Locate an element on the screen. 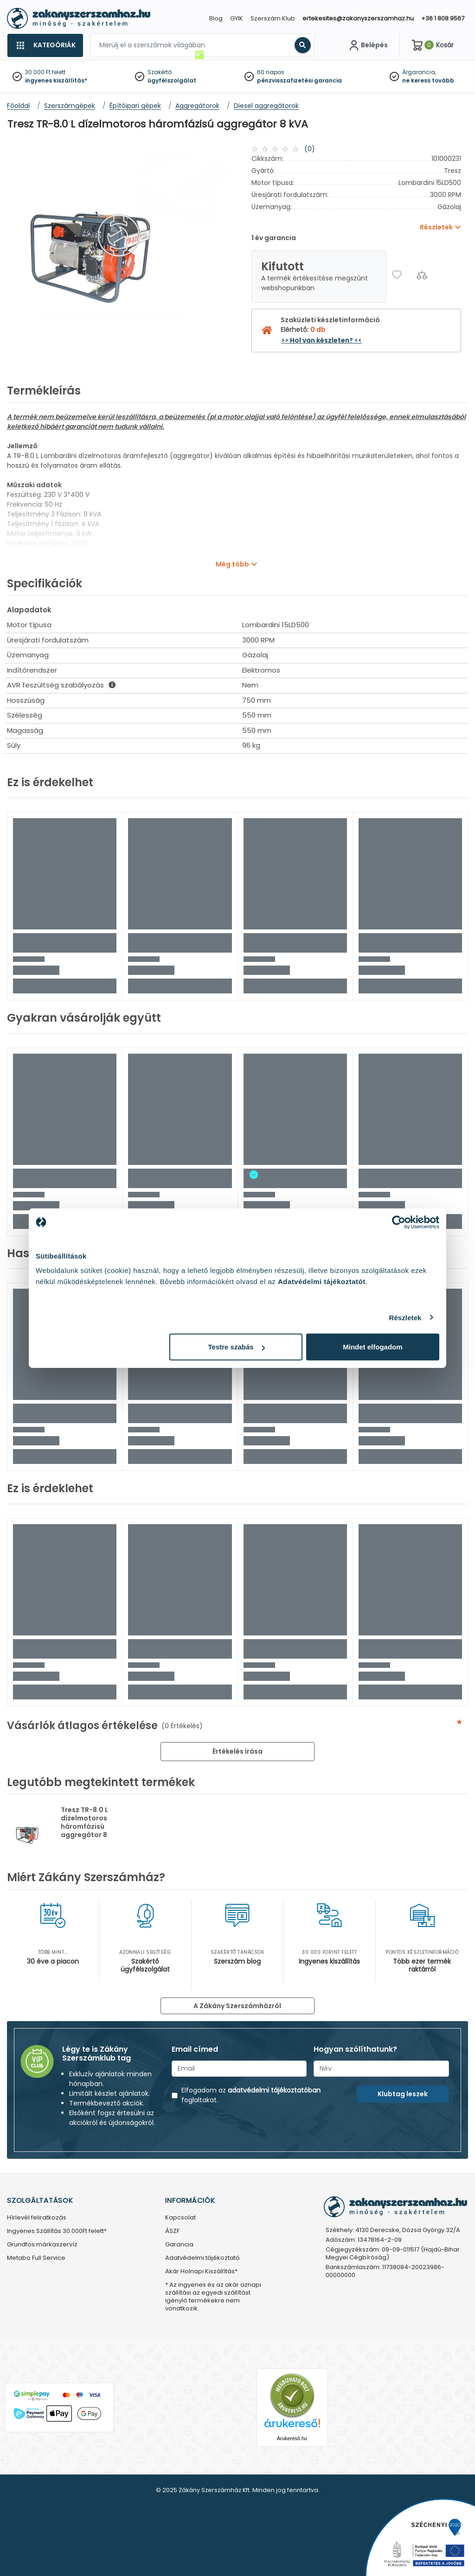  view today's date or events is located at coordinates (199, 55).